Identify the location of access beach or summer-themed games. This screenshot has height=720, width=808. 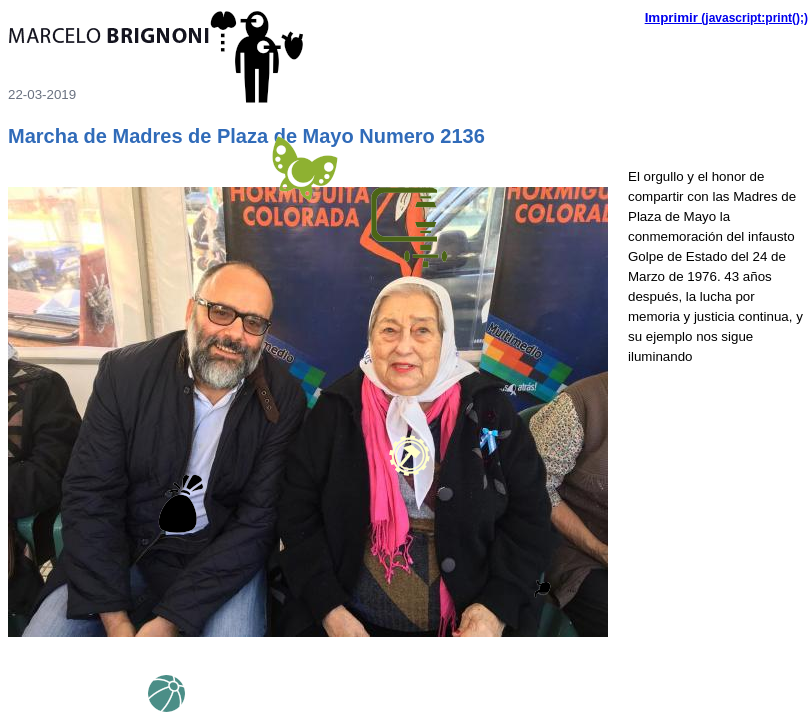
(166, 693).